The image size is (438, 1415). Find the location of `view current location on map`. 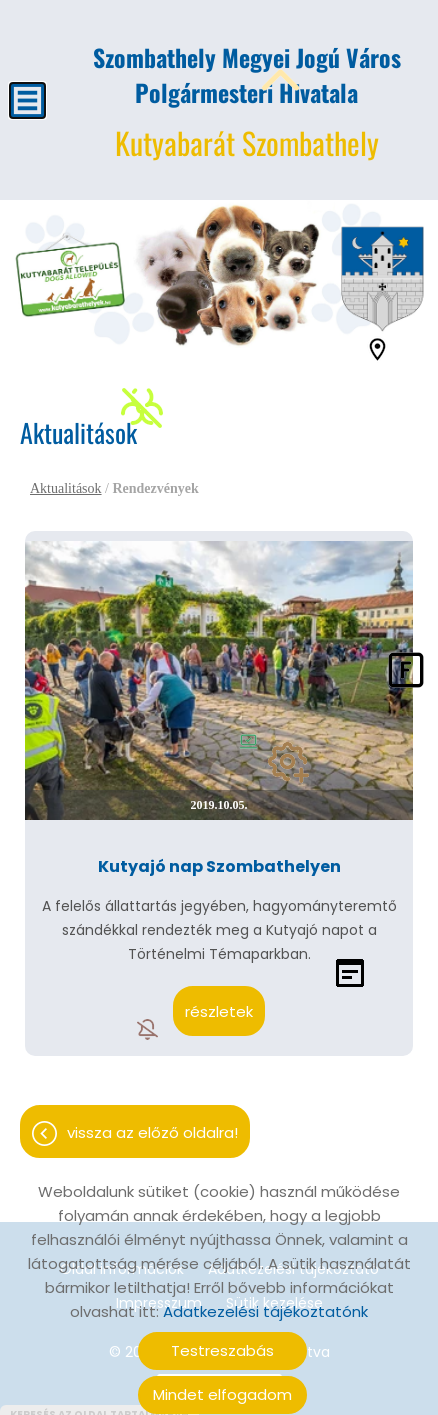

view current location on map is located at coordinates (377, 349).